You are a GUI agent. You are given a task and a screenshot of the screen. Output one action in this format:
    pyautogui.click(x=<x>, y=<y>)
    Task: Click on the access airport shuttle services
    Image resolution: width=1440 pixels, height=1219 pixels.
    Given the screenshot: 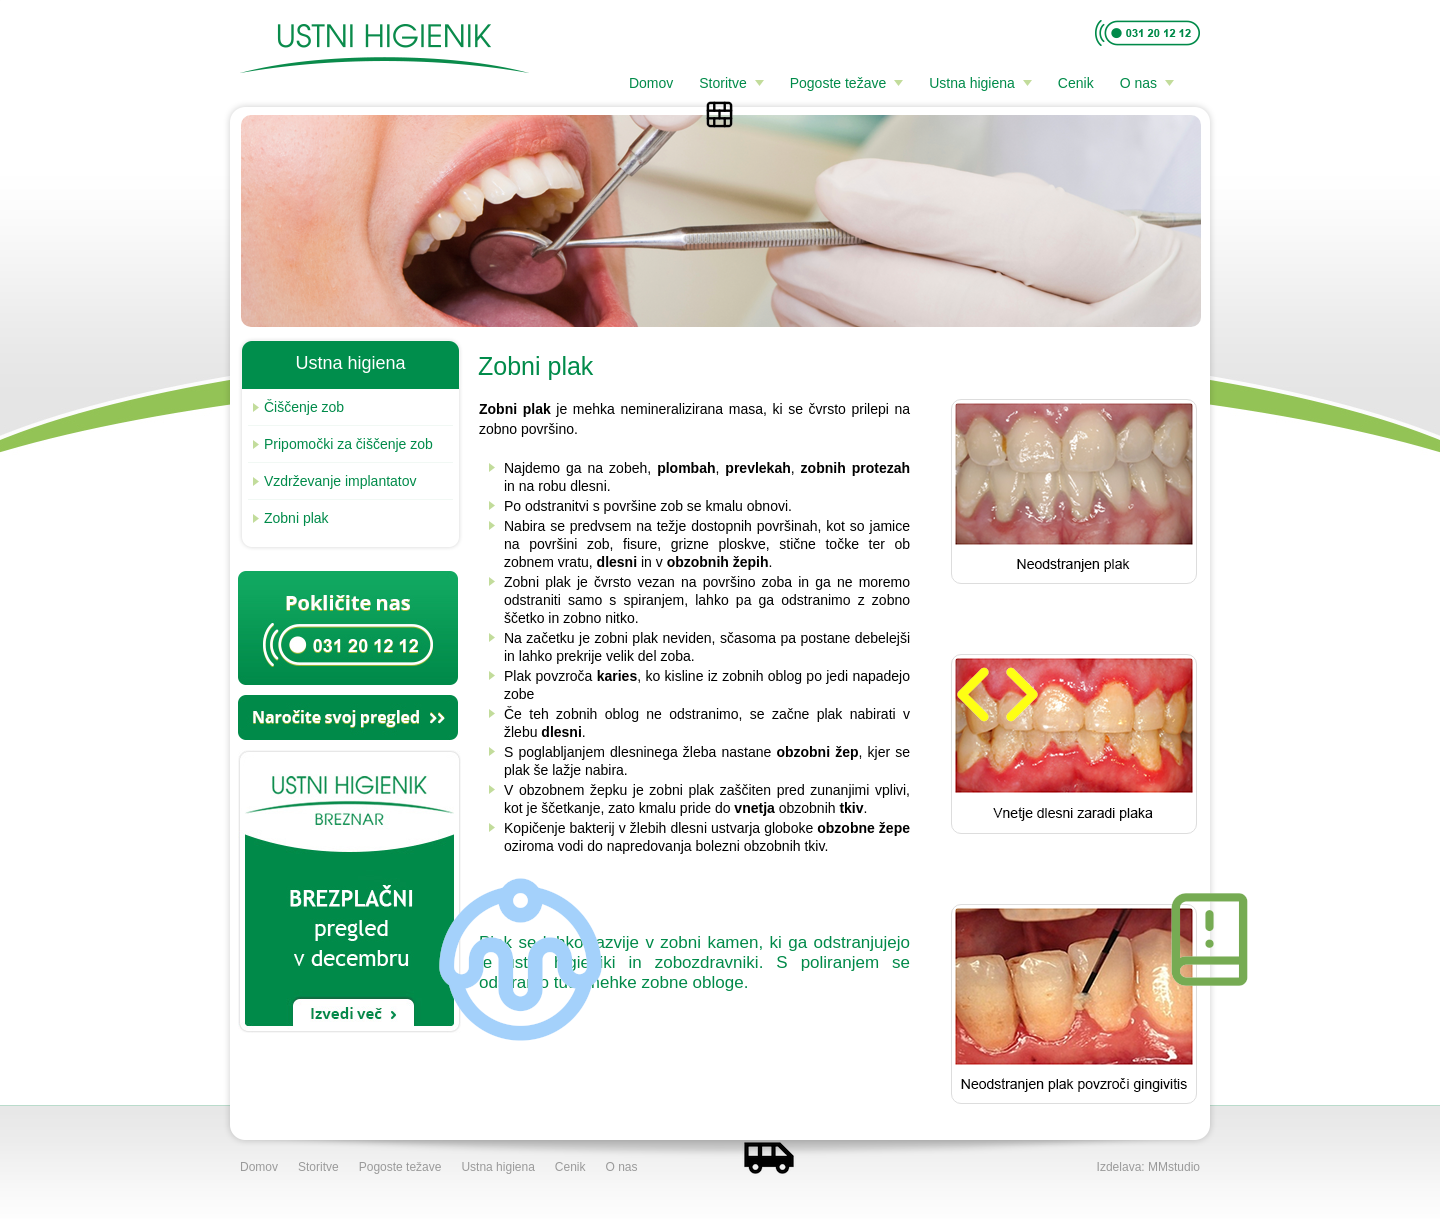 What is the action you would take?
    pyautogui.click(x=769, y=1158)
    